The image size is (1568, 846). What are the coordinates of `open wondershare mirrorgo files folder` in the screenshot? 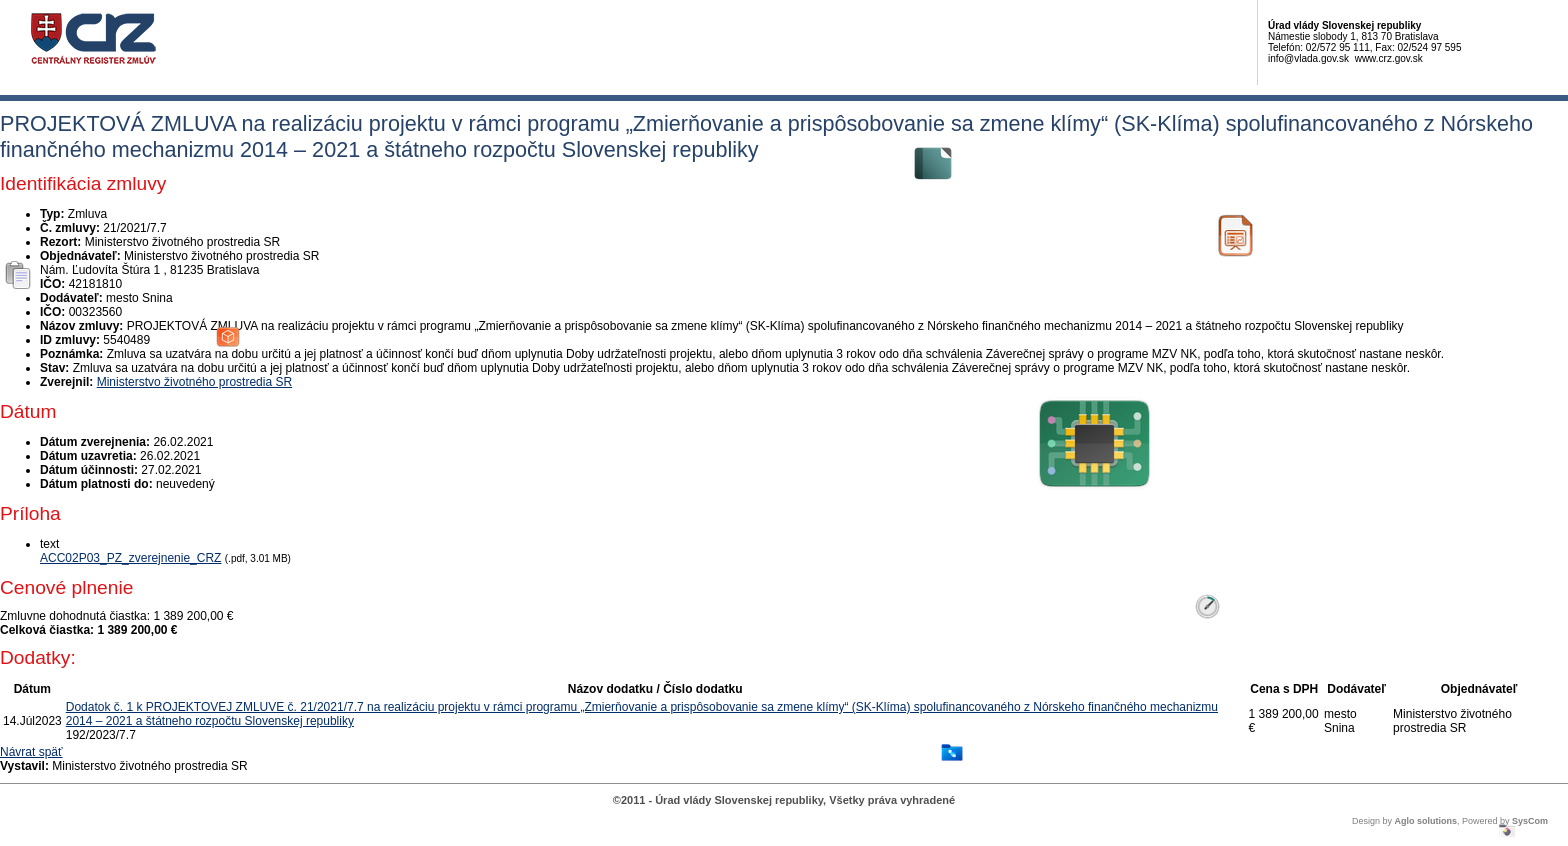 It's located at (952, 753).